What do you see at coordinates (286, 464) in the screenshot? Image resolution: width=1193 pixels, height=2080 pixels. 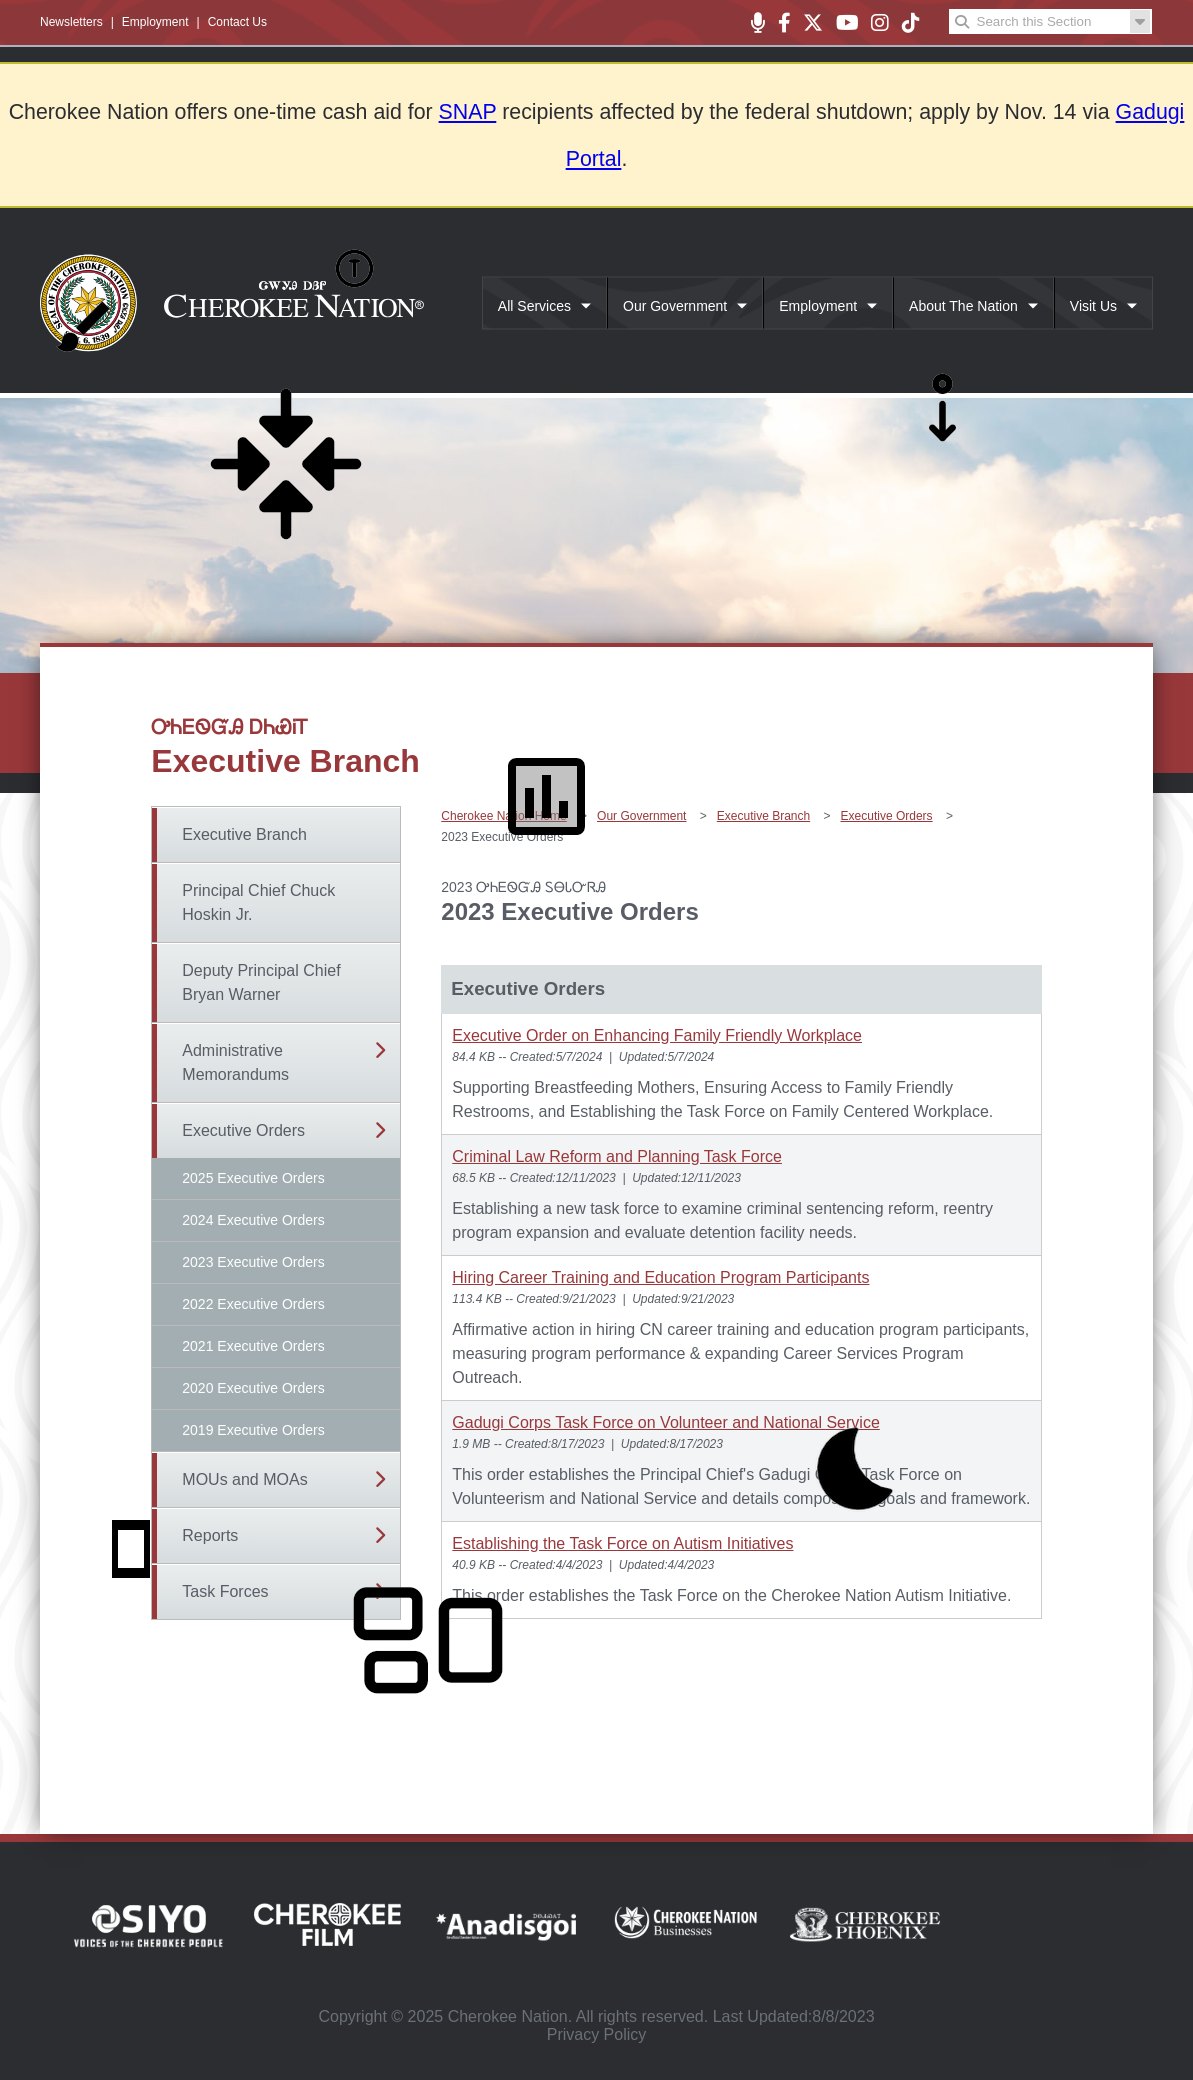 I see `collapse or minimize content from all sides` at bounding box center [286, 464].